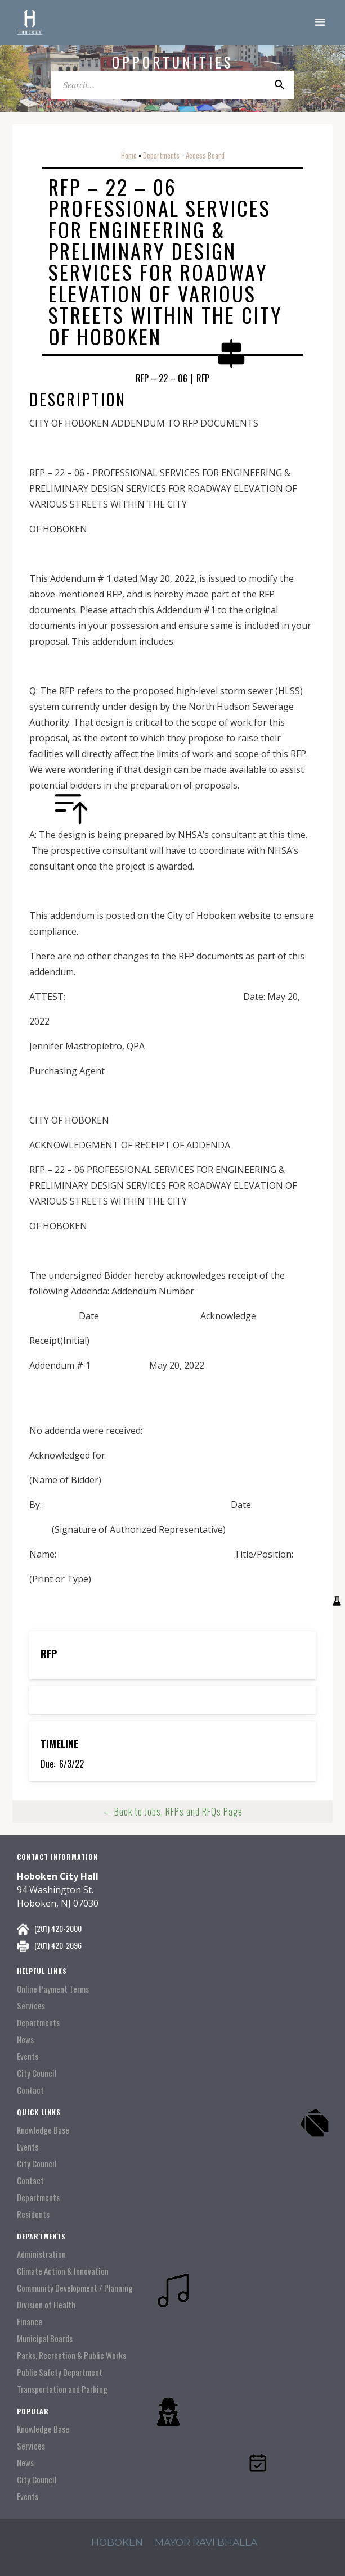  I want to click on dart programming language logo, so click(315, 2123).